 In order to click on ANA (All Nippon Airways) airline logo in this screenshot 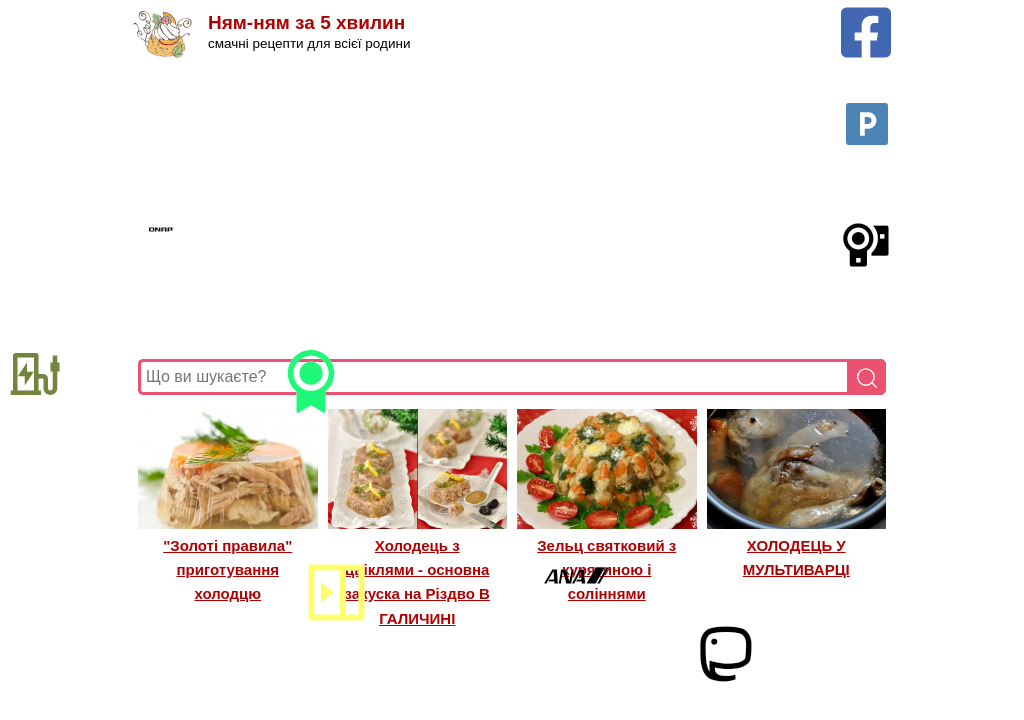, I will do `click(576, 575)`.